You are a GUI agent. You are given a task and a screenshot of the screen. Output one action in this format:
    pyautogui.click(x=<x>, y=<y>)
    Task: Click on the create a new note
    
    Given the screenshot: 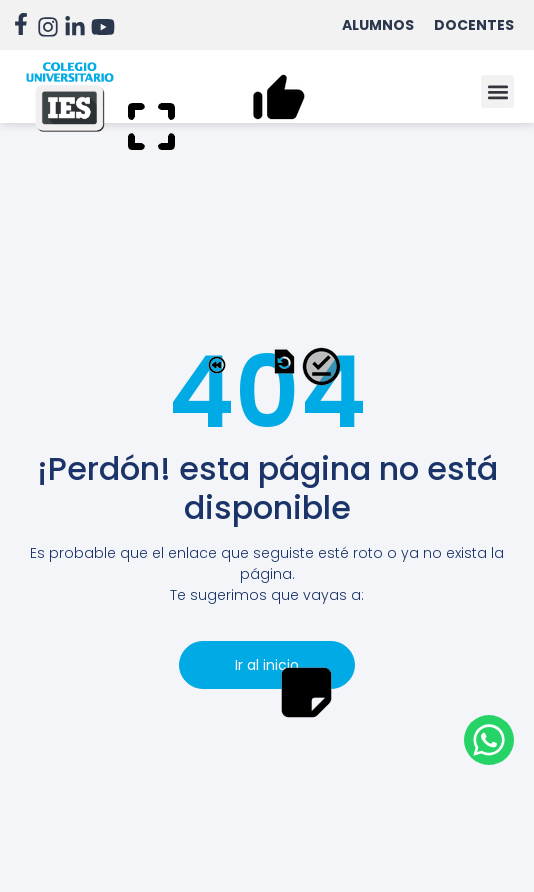 What is the action you would take?
    pyautogui.click(x=306, y=692)
    